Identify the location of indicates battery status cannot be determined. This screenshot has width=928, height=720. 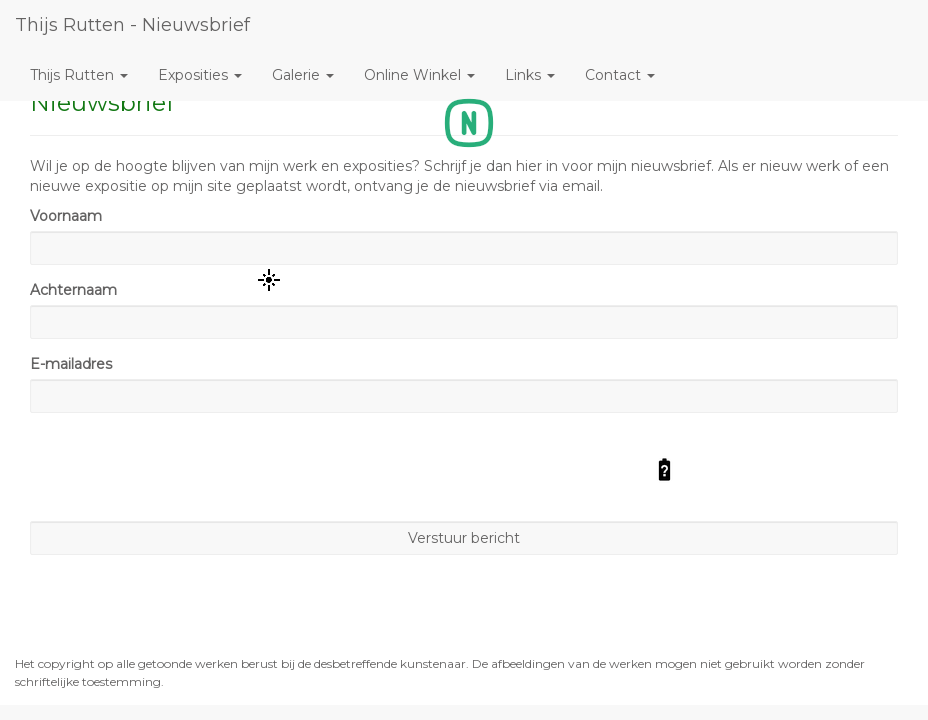
(664, 469).